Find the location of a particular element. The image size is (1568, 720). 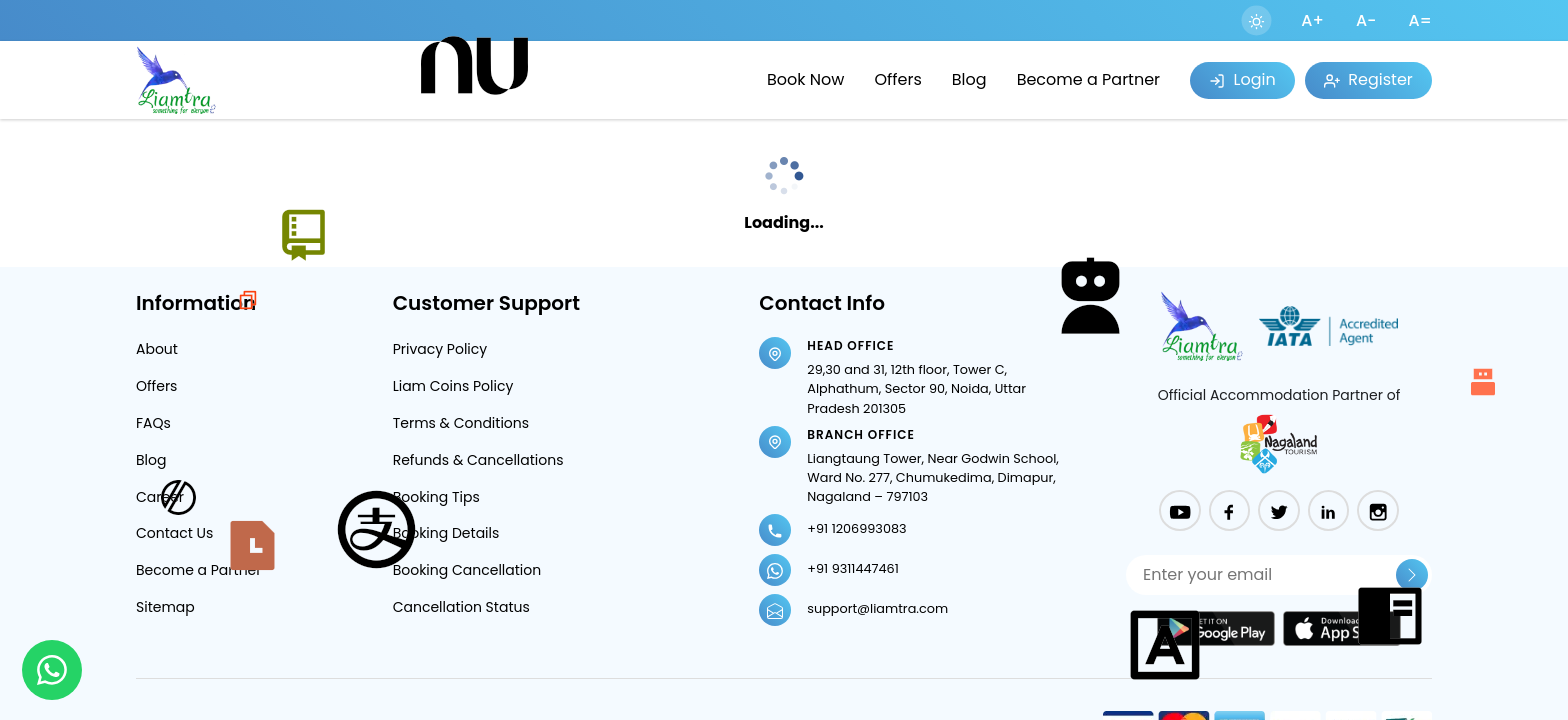

view file version history is located at coordinates (252, 545).